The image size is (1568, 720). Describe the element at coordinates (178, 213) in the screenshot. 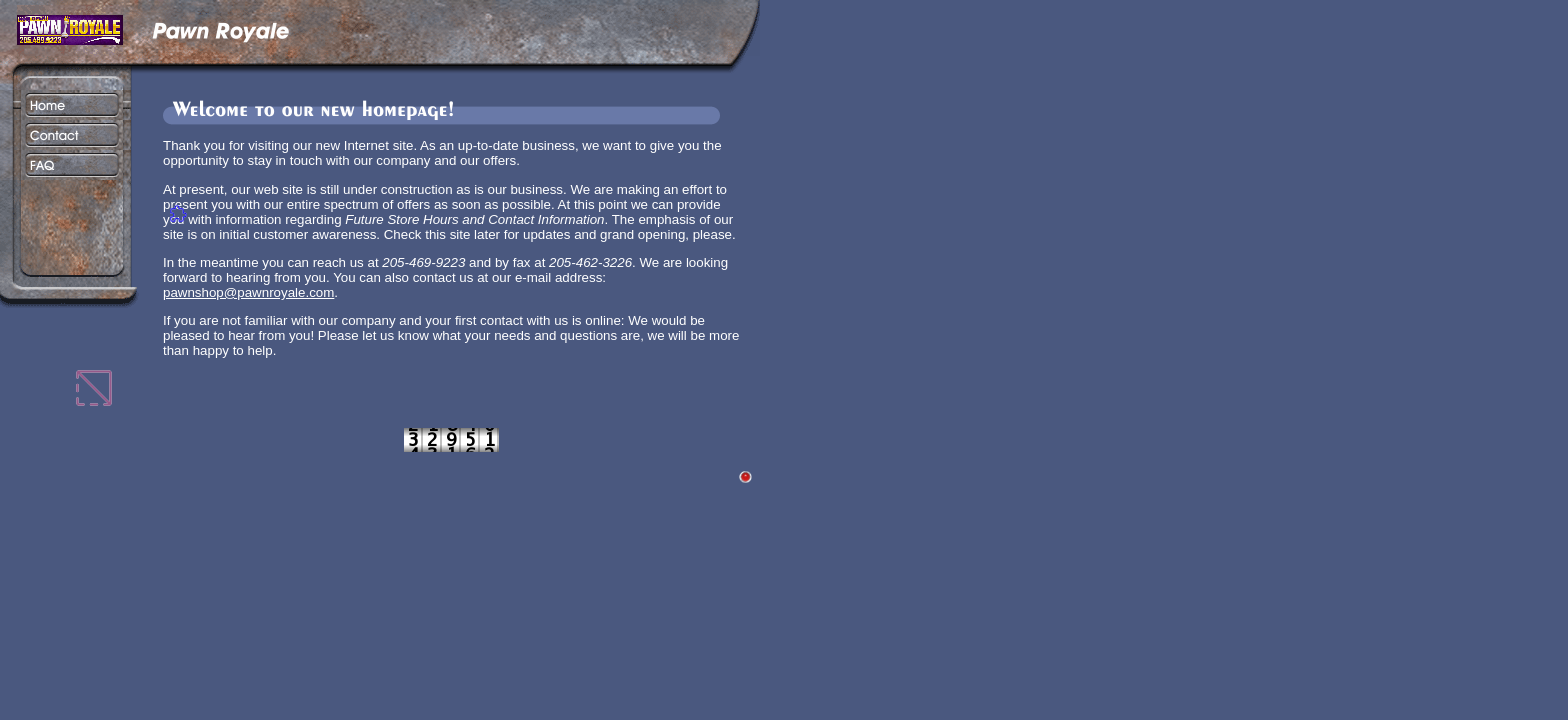

I see `access browser extensions or plugins` at that location.